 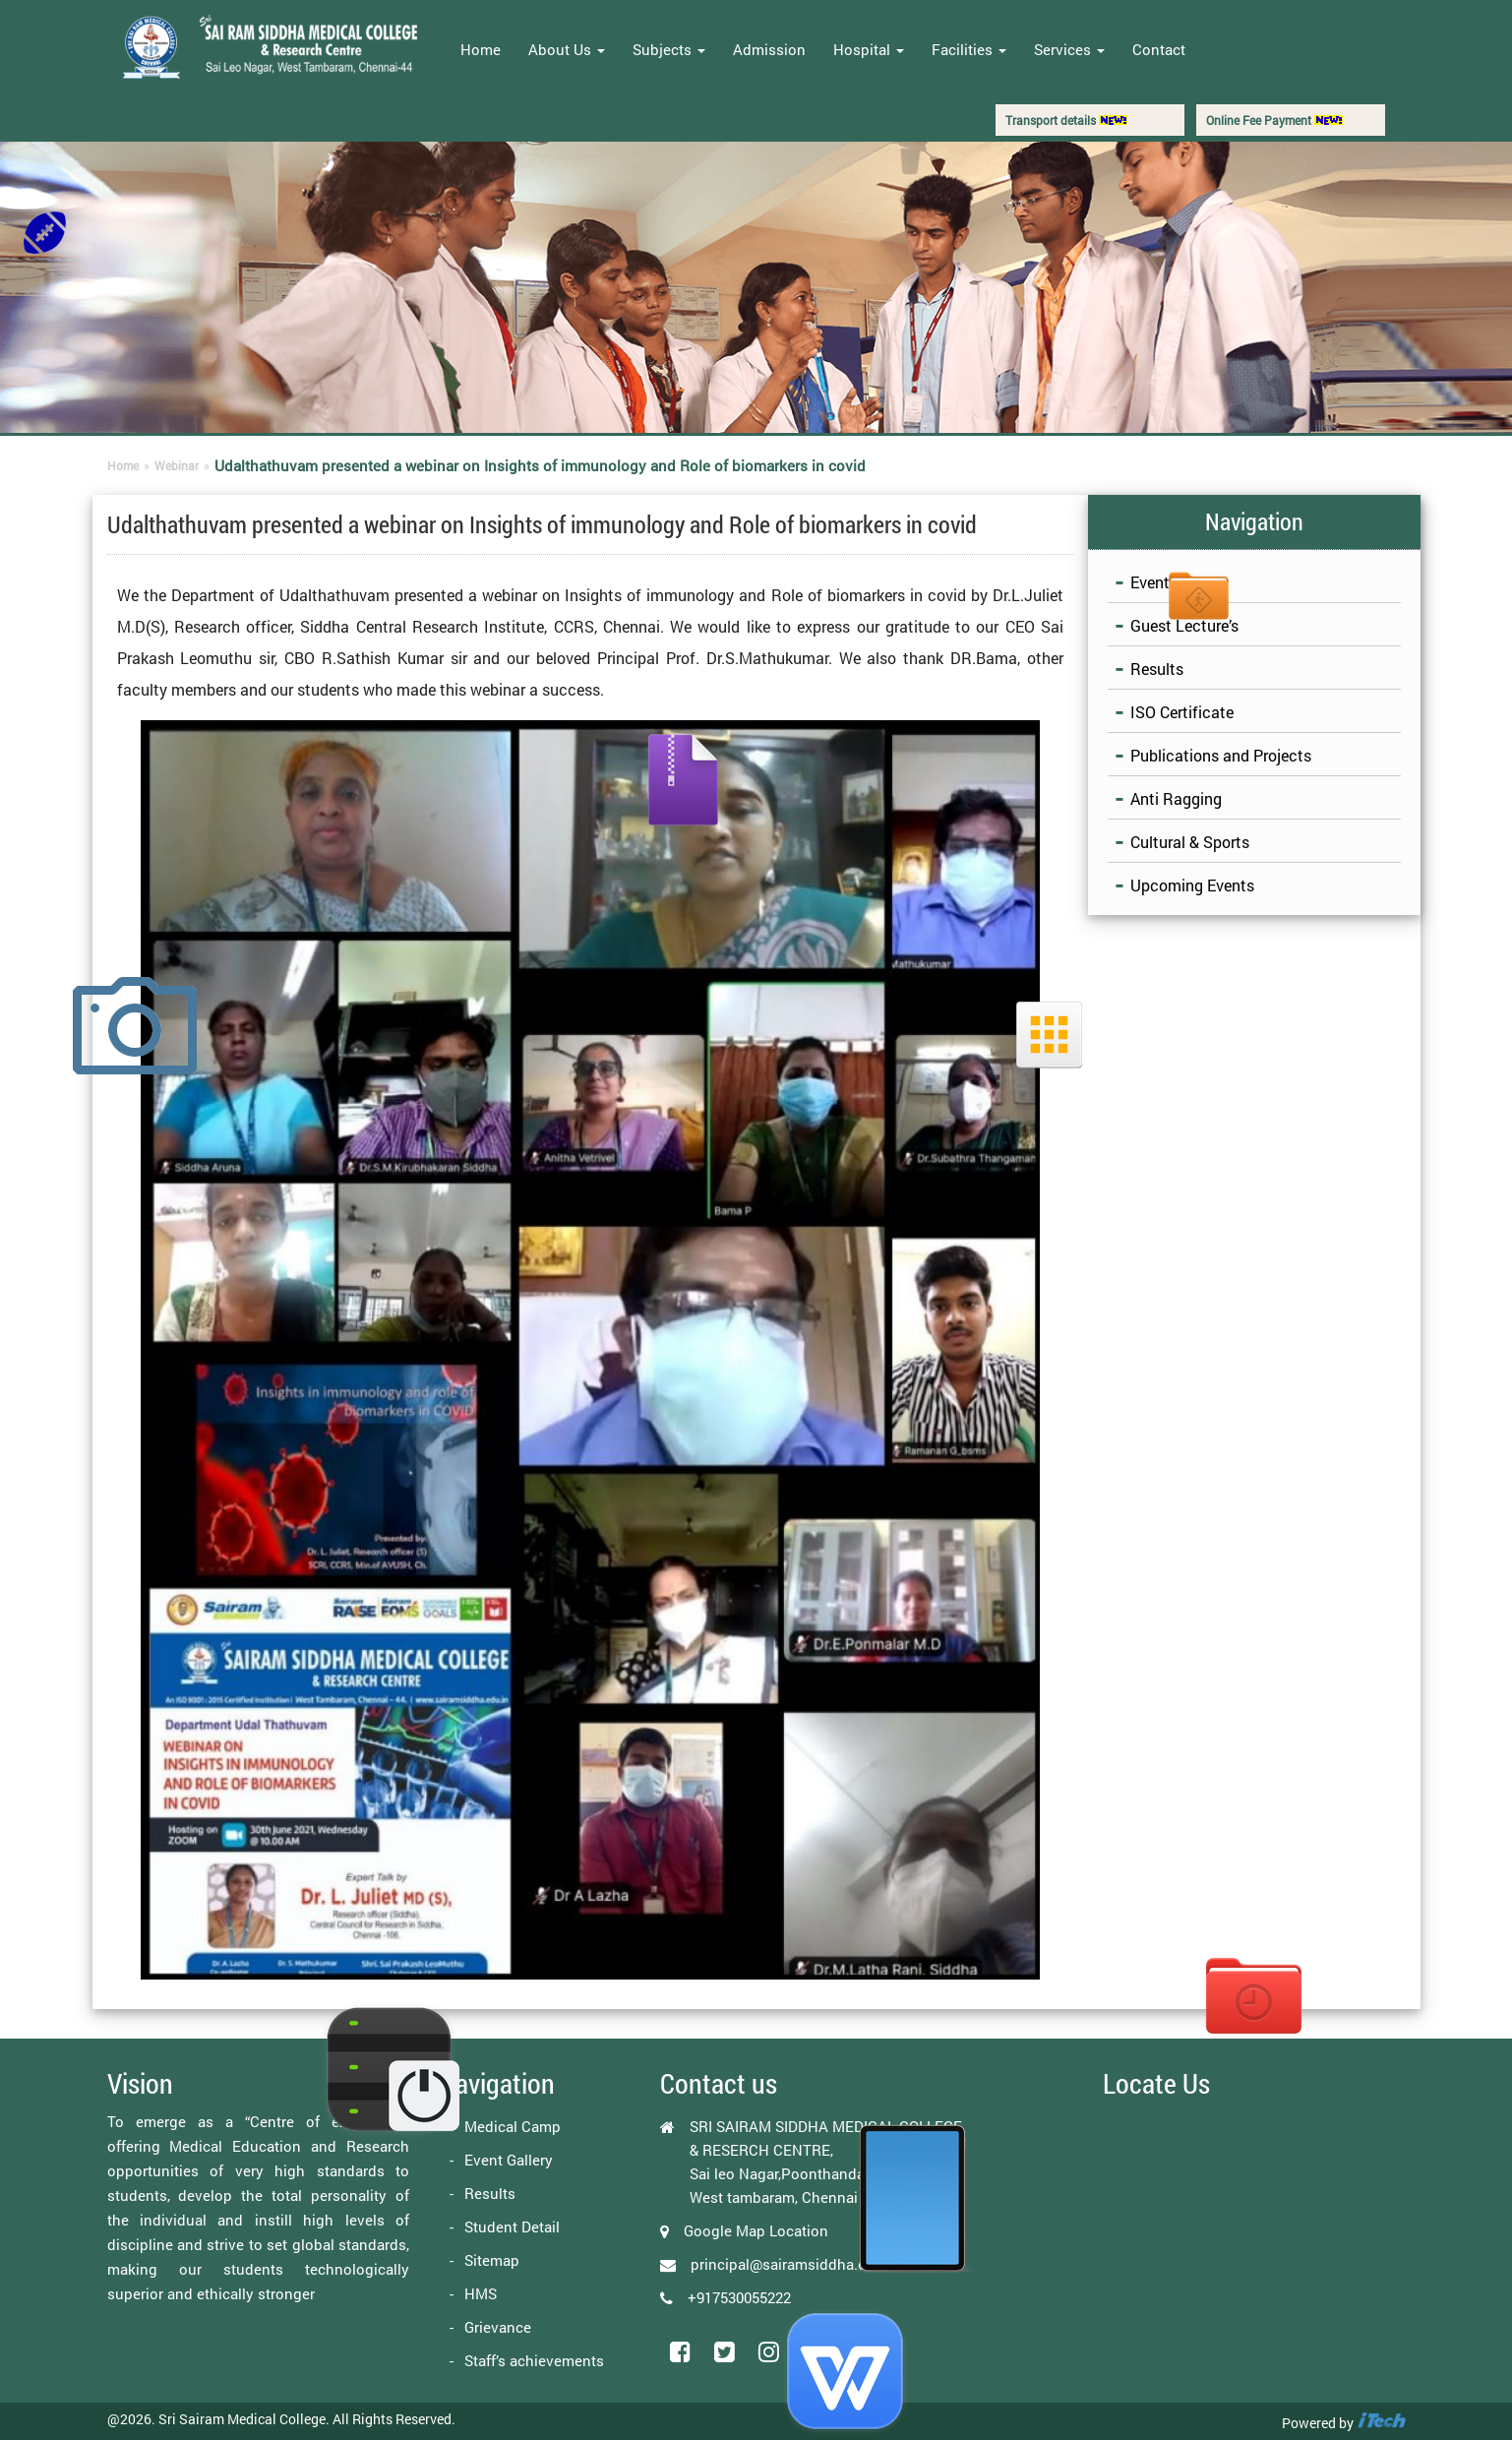 What do you see at coordinates (845, 2371) in the screenshot?
I see `open WPS Office application` at bounding box center [845, 2371].